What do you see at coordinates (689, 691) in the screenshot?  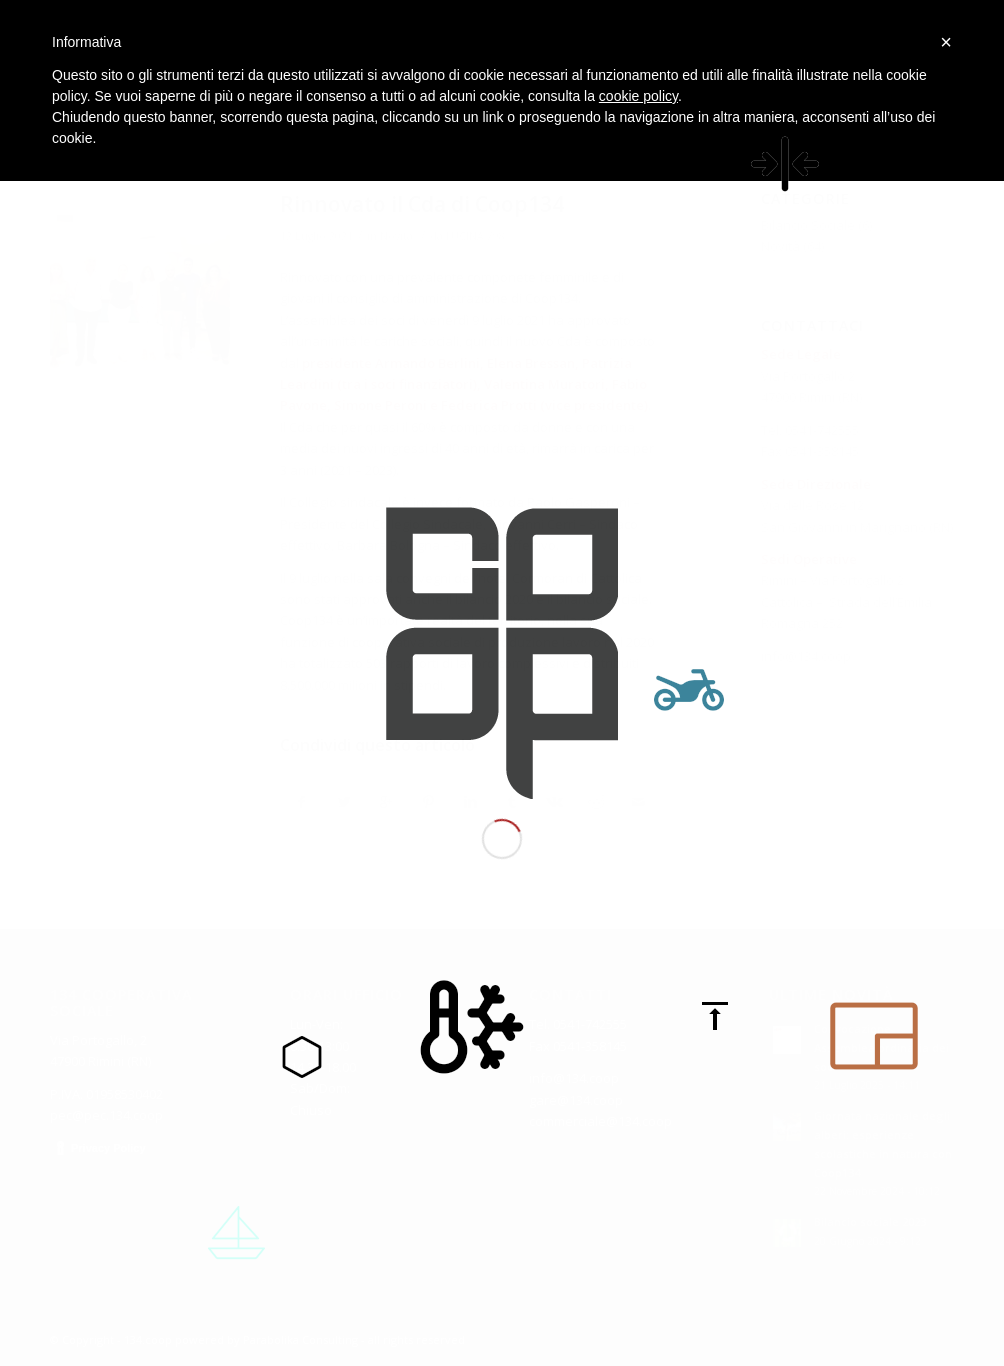 I see `select motorcycle as vehicle type` at bounding box center [689, 691].